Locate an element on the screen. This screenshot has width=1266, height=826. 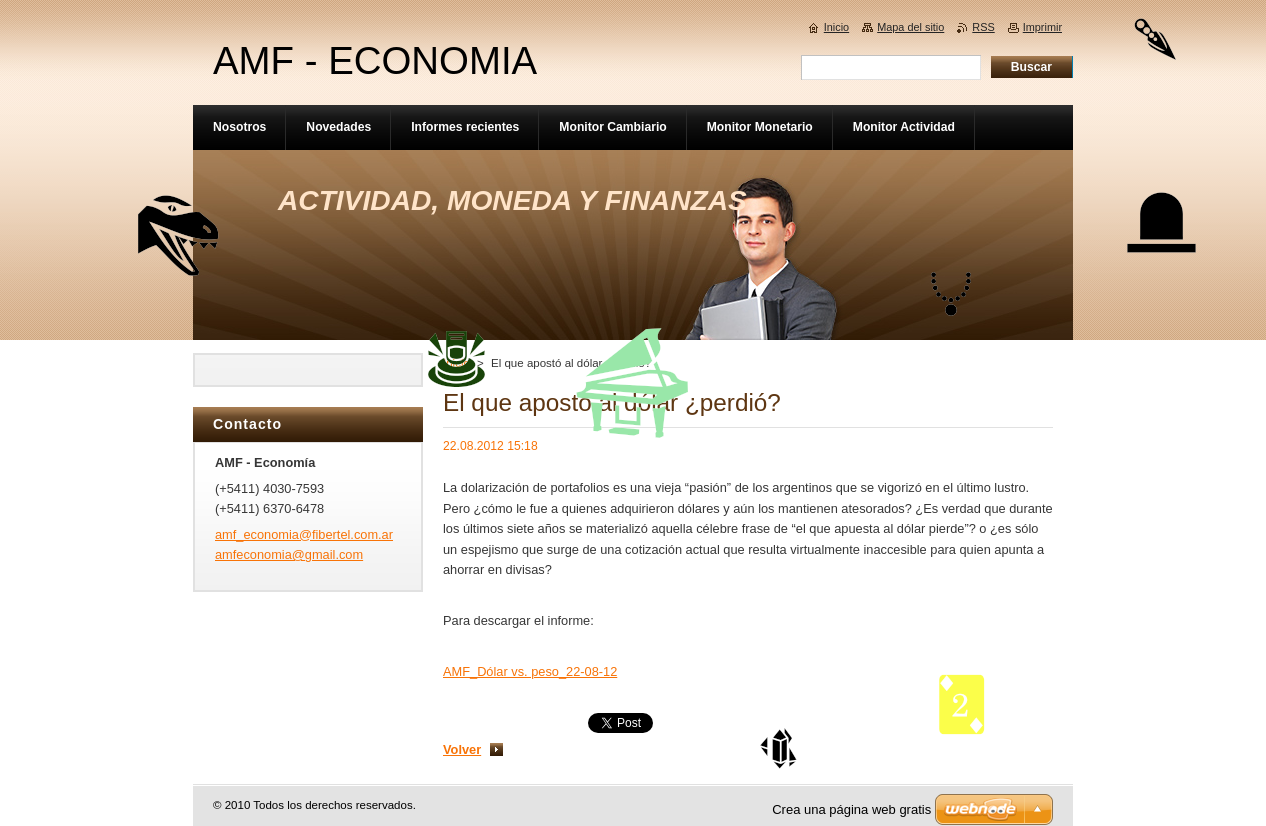
browse jewelry or accessories category is located at coordinates (951, 294).